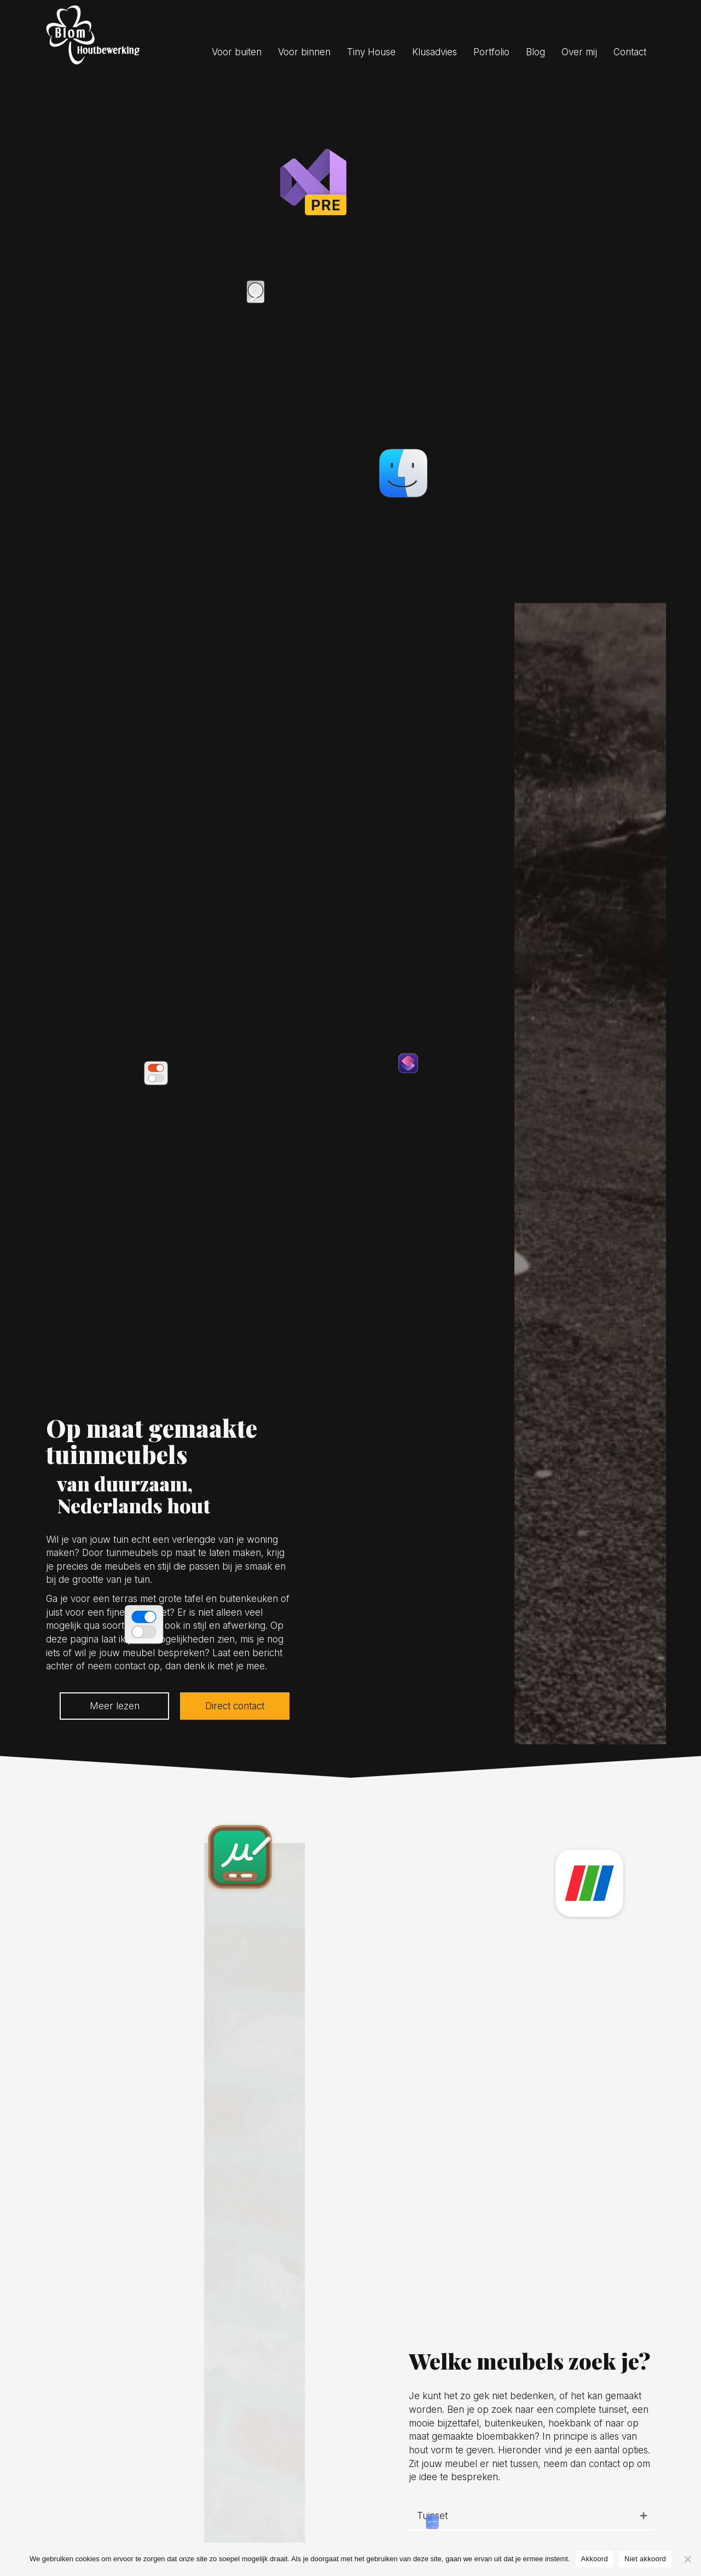  I want to click on open unity tweak tool settings, so click(156, 1073).